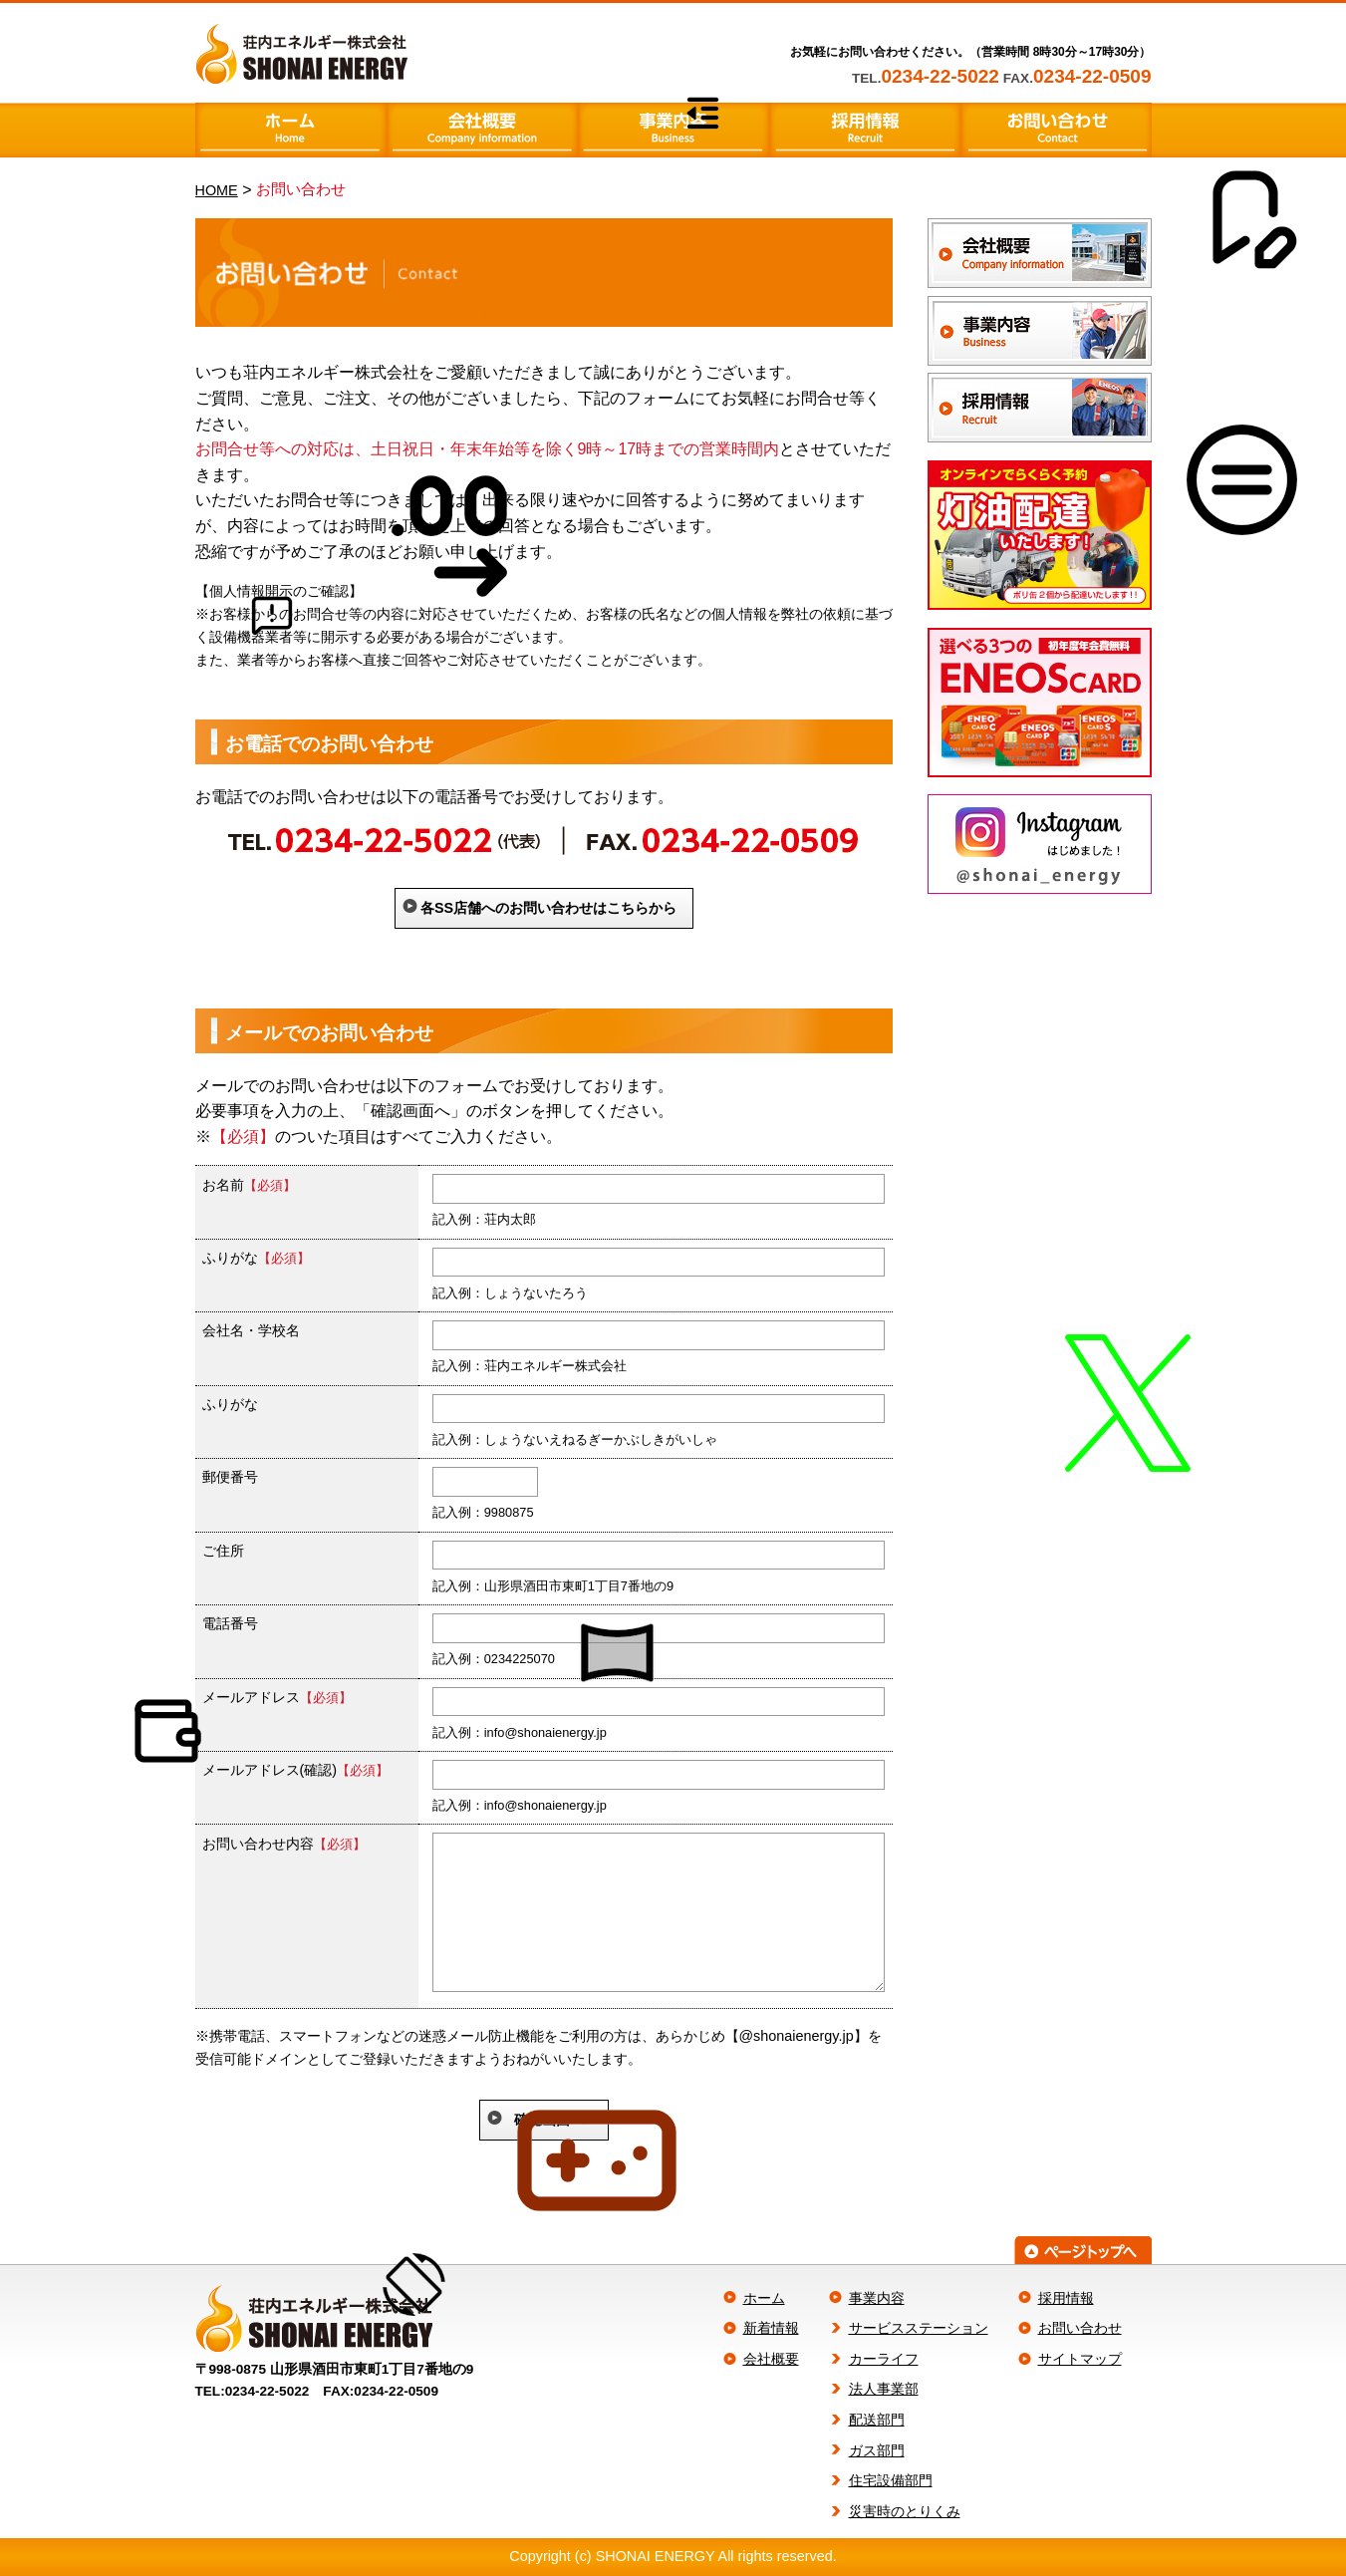 The width and height of the screenshot is (1346, 2576). I want to click on switch to panorama photo mode, so click(617, 1652).